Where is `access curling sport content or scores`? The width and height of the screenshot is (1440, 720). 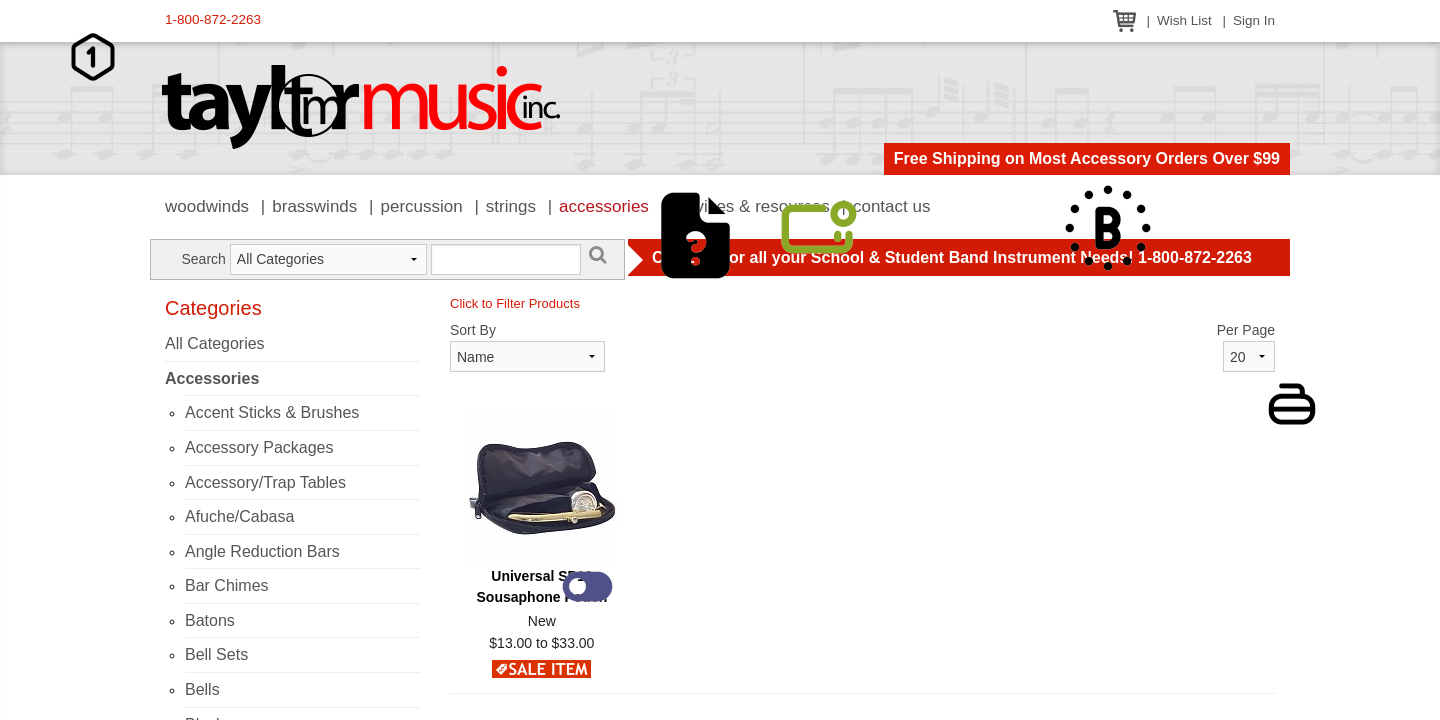 access curling sport content or scores is located at coordinates (1292, 404).